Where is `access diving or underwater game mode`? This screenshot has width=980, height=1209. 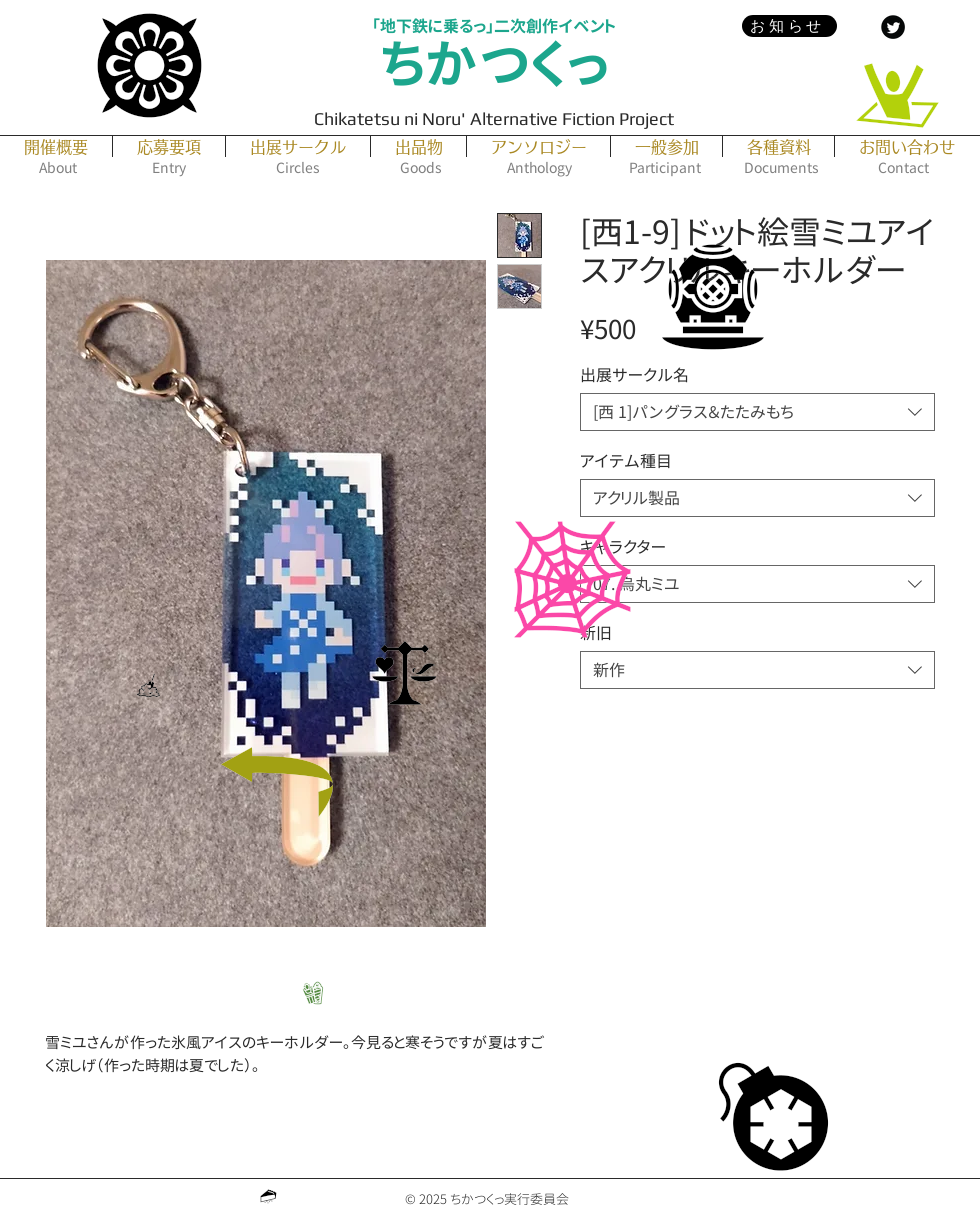 access diving or underwater game mode is located at coordinates (713, 297).